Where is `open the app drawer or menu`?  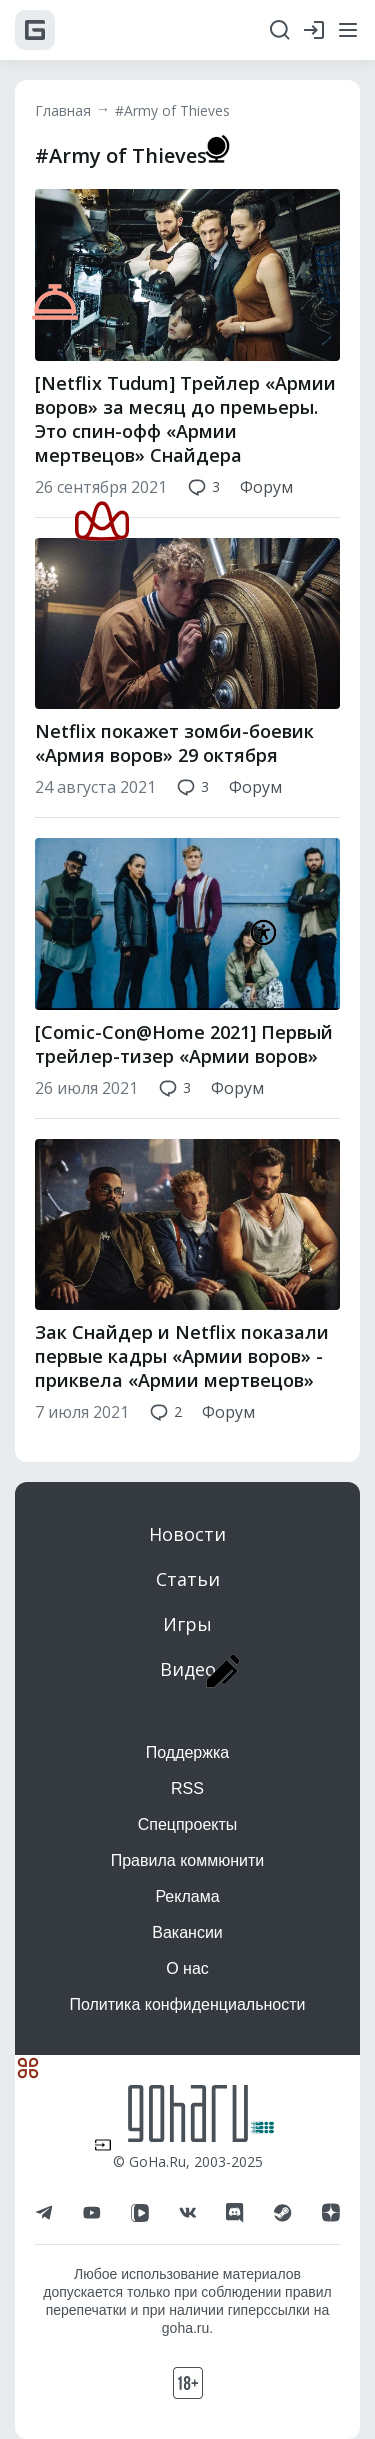 open the app drawer or menu is located at coordinates (28, 2068).